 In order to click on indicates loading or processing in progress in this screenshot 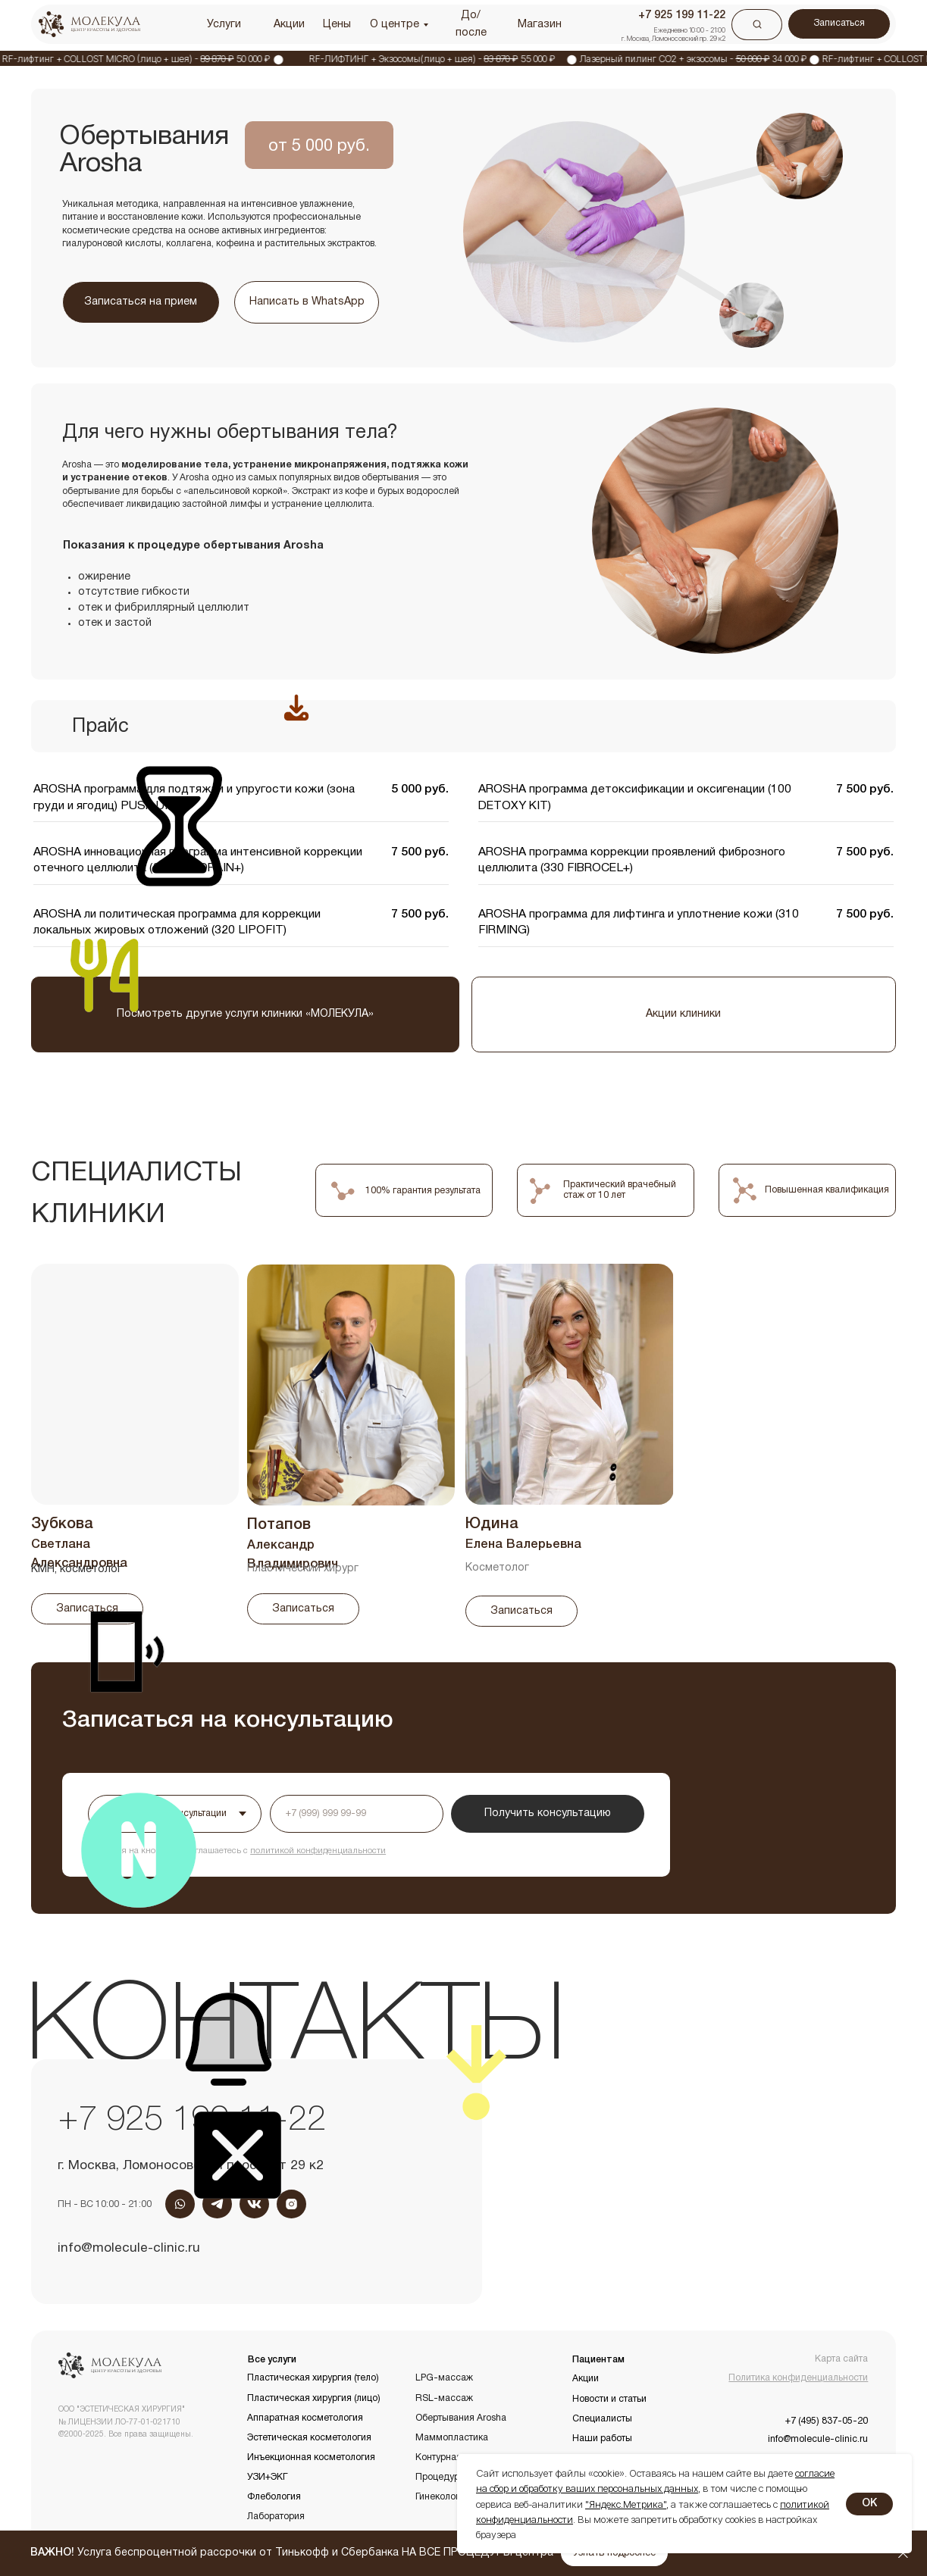, I will do `click(179, 826)`.